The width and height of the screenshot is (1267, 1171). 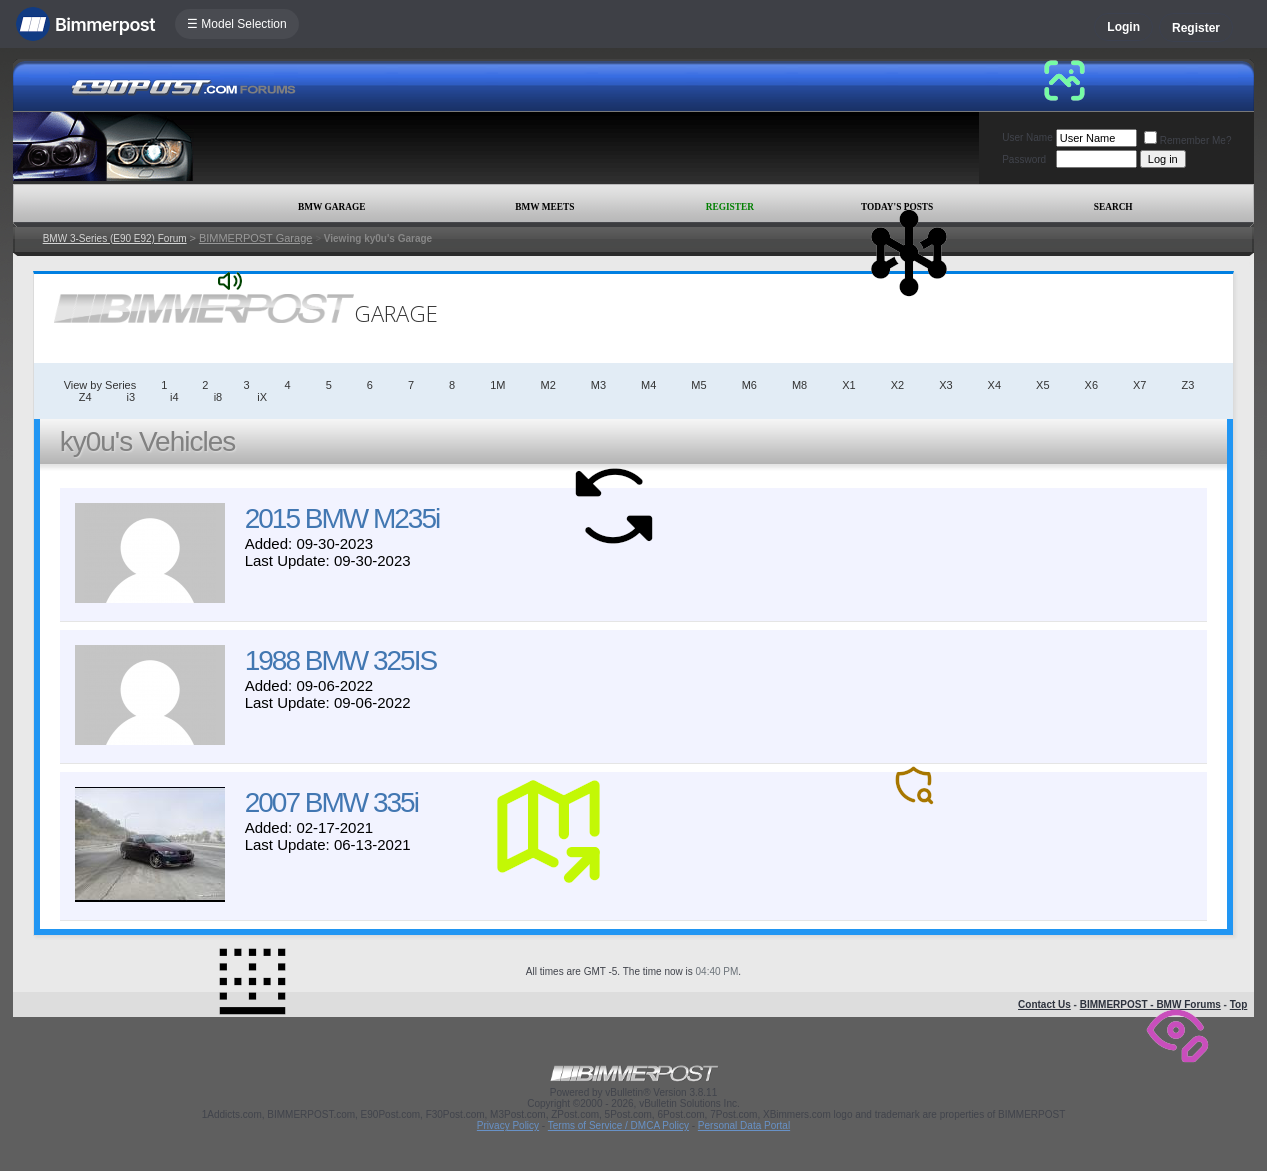 What do you see at coordinates (1064, 80) in the screenshot?
I see `scan or digitize a photo` at bounding box center [1064, 80].